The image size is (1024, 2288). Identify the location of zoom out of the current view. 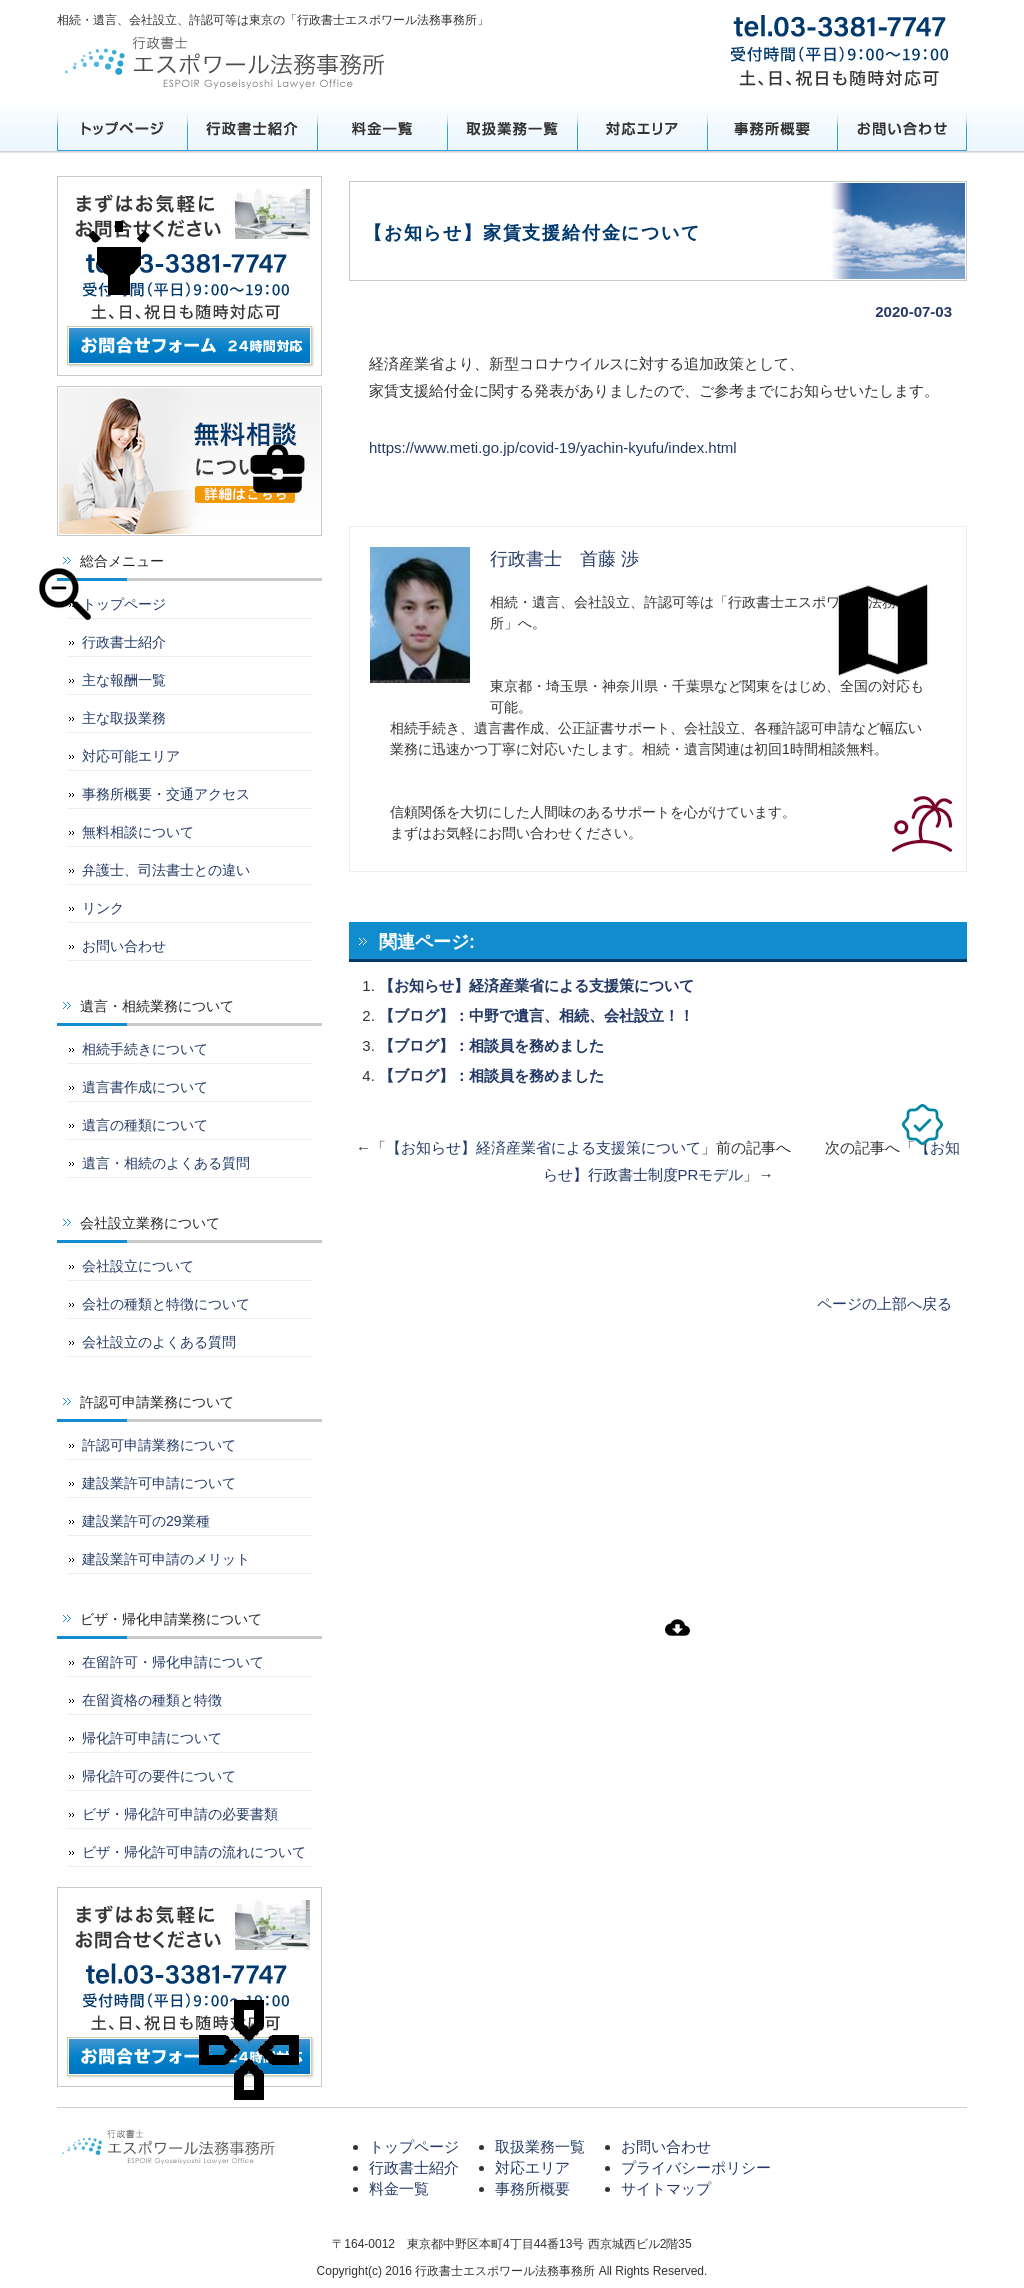
(66, 595).